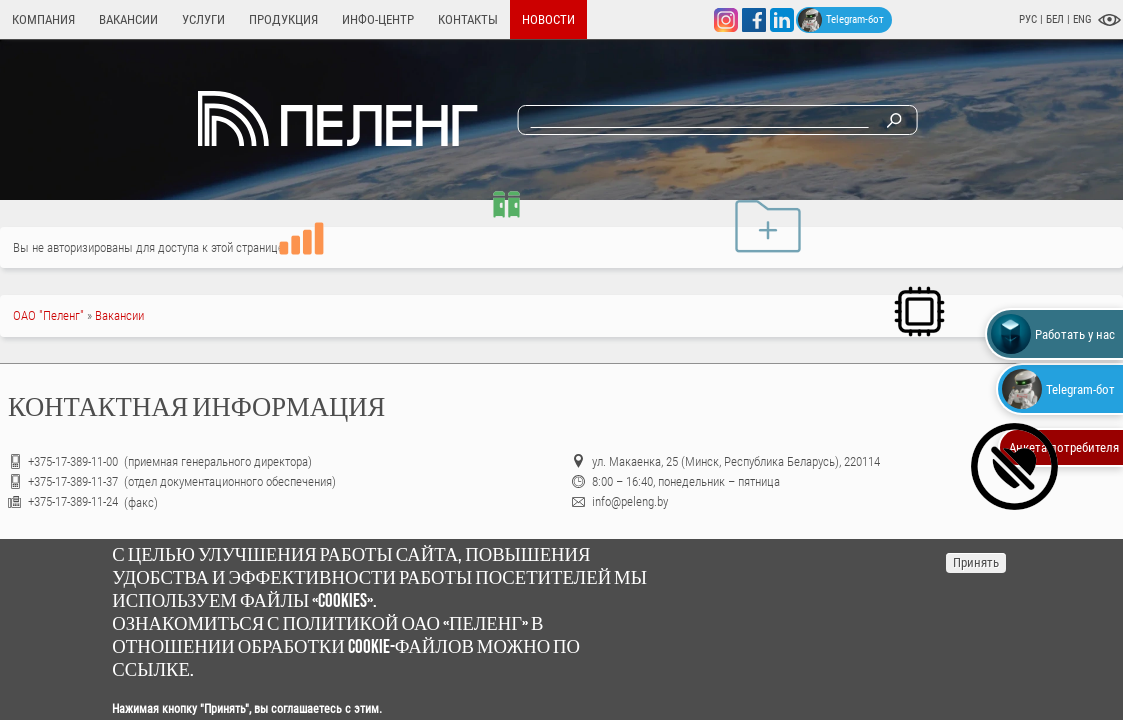 The width and height of the screenshot is (1123, 720). I want to click on remove from favorites, so click(1014, 466).